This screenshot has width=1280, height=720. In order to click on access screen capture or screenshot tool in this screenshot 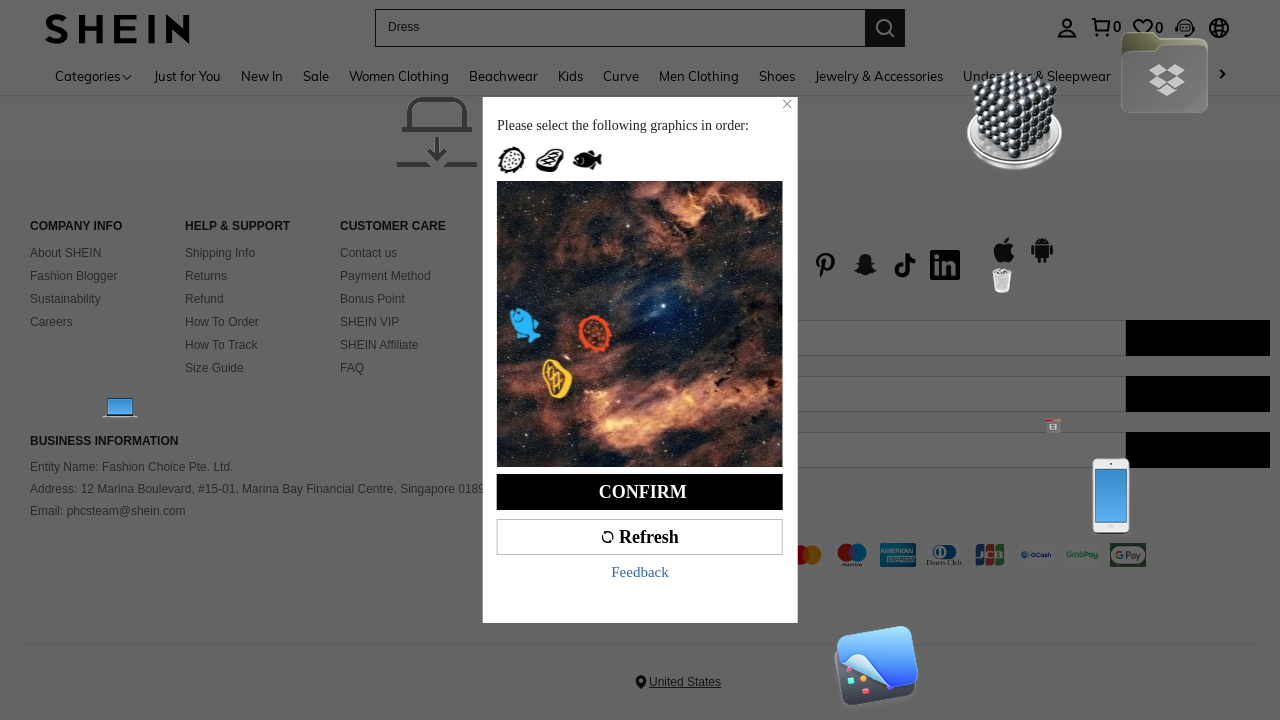, I will do `click(875, 667)`.